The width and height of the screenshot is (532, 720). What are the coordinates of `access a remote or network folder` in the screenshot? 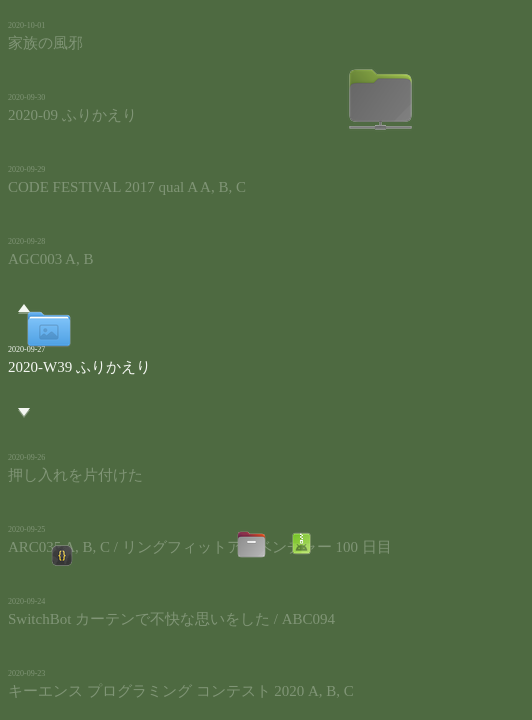 It's located at (380, 98).